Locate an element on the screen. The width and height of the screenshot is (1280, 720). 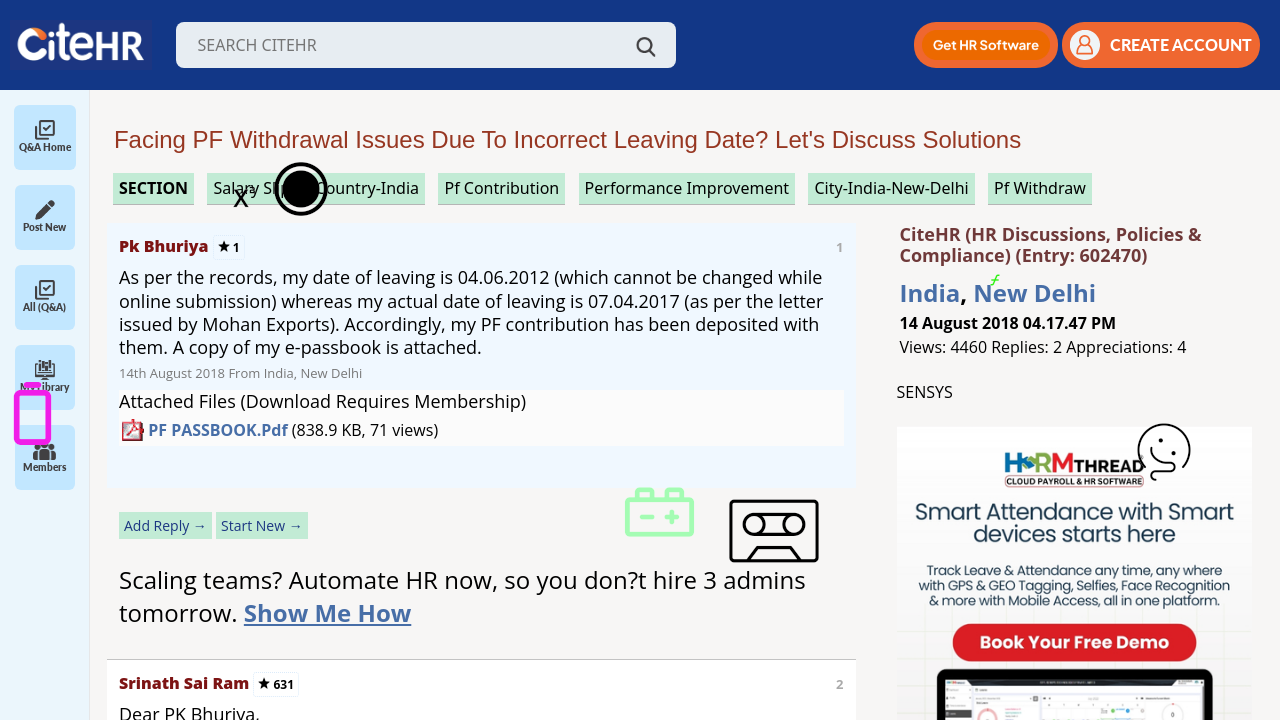
start recording audio or video is located at coordinates (301, 189).